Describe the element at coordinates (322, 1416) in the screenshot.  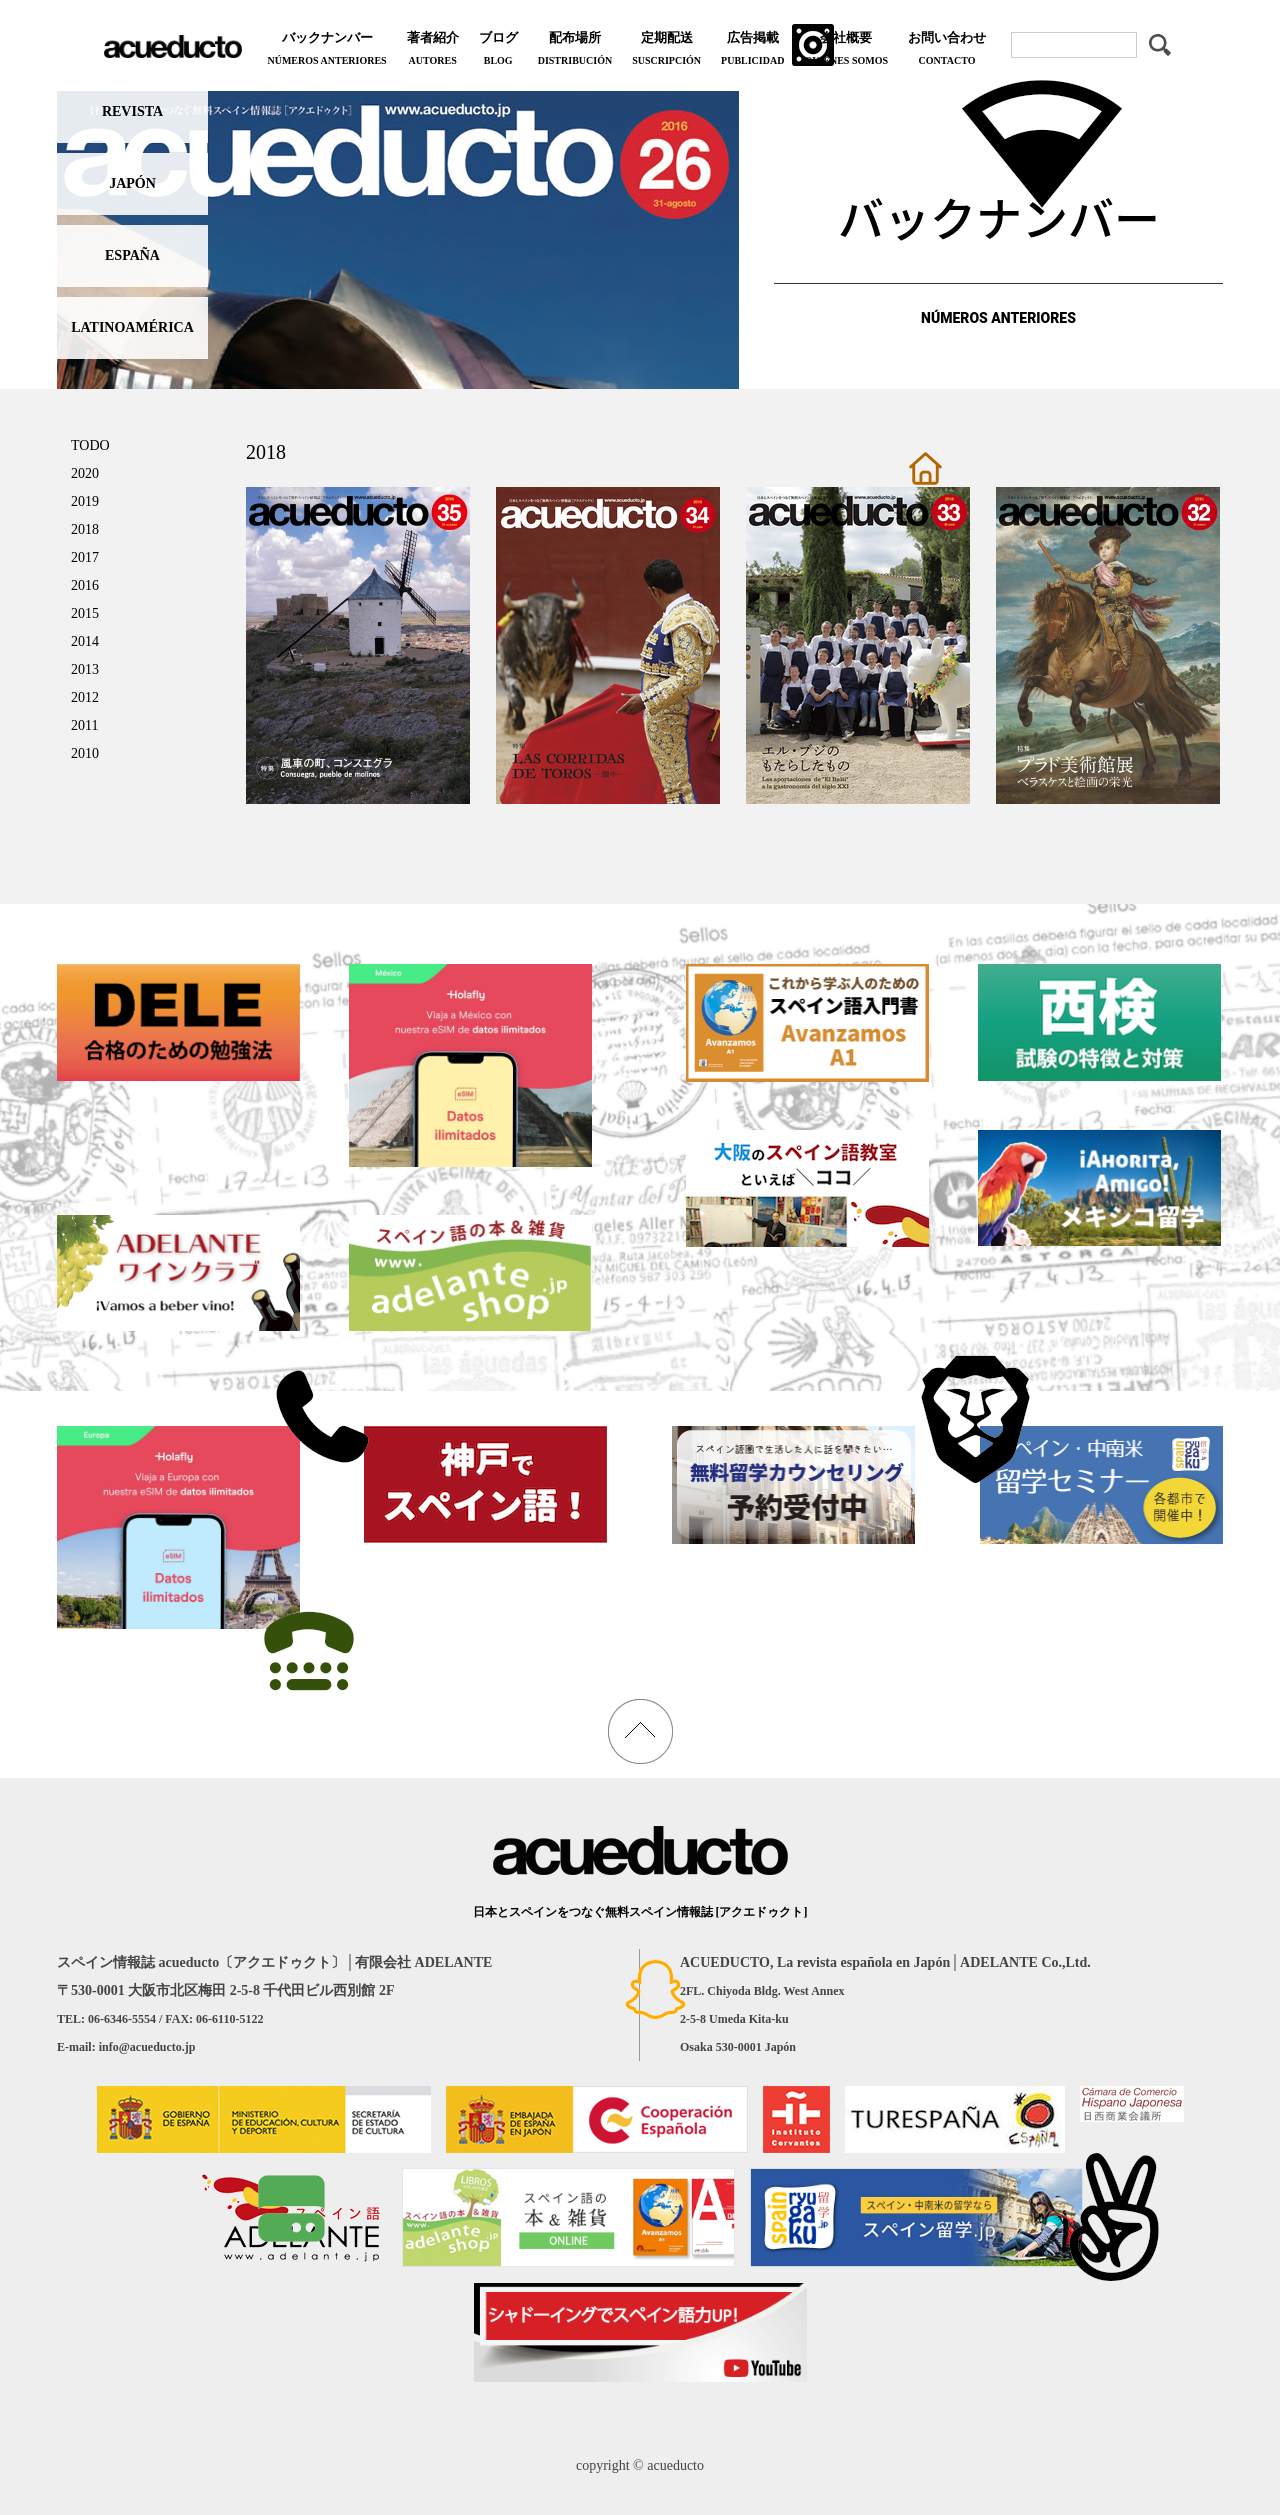
I see `make a phone call` at that location.